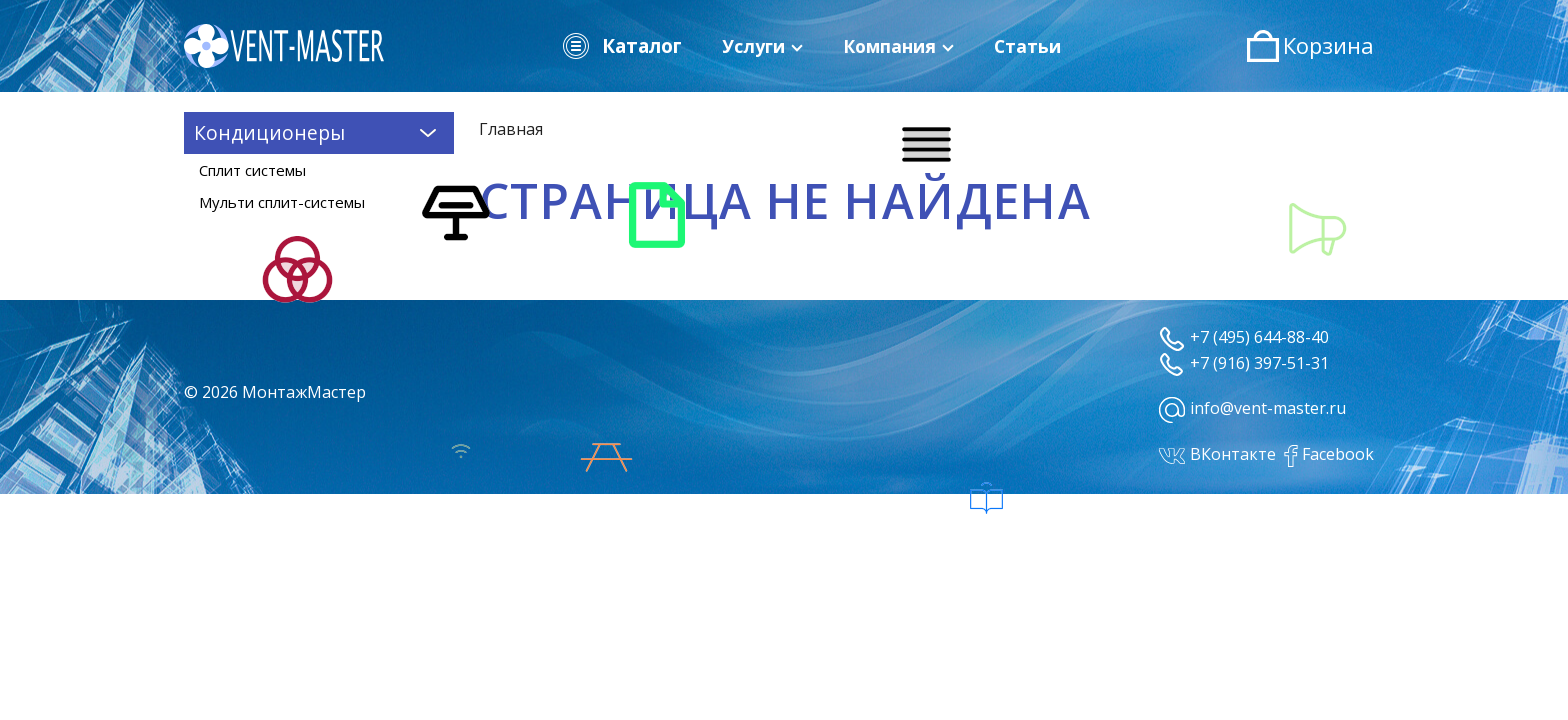  What do you see at coordinates (986, 497) in the screenshot?
I see `view user profile or contact details` at bounding box center [986, 497].